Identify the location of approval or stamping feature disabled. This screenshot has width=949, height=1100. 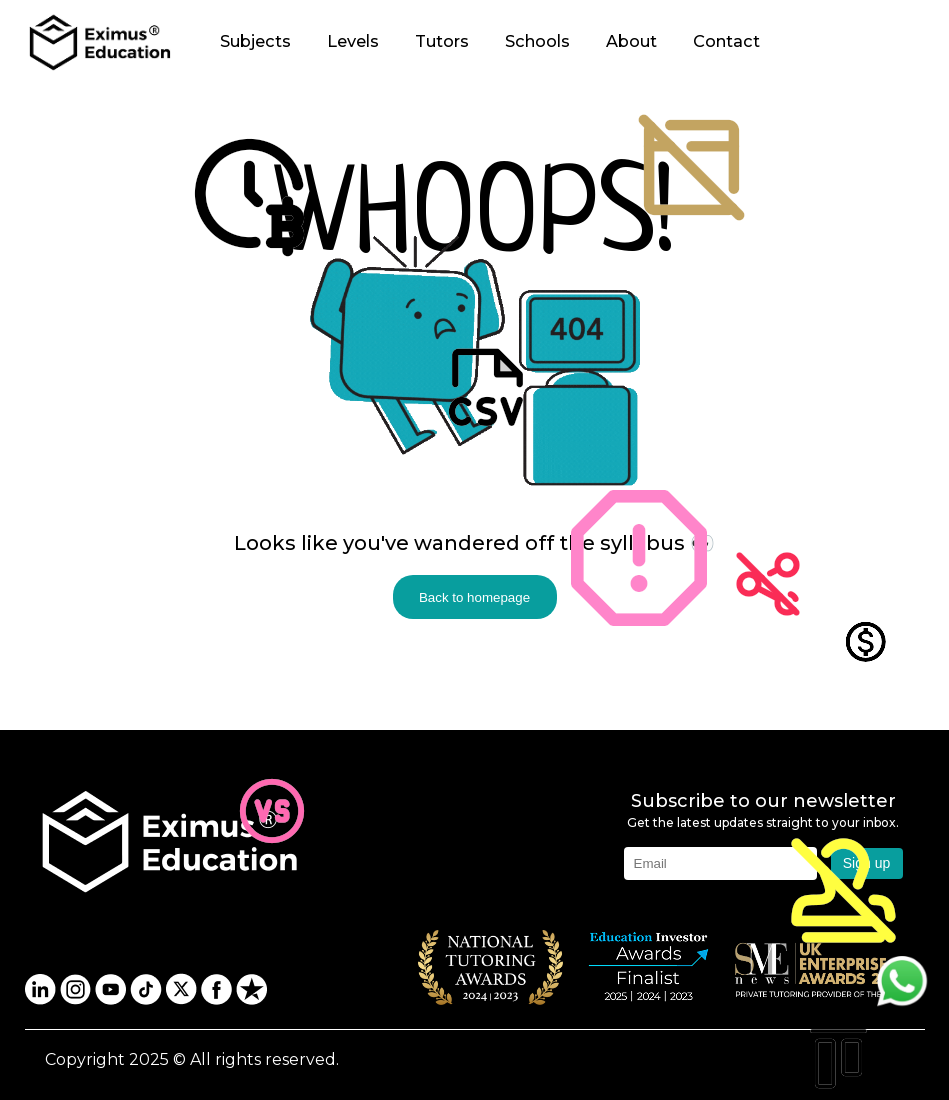
(843, 890).